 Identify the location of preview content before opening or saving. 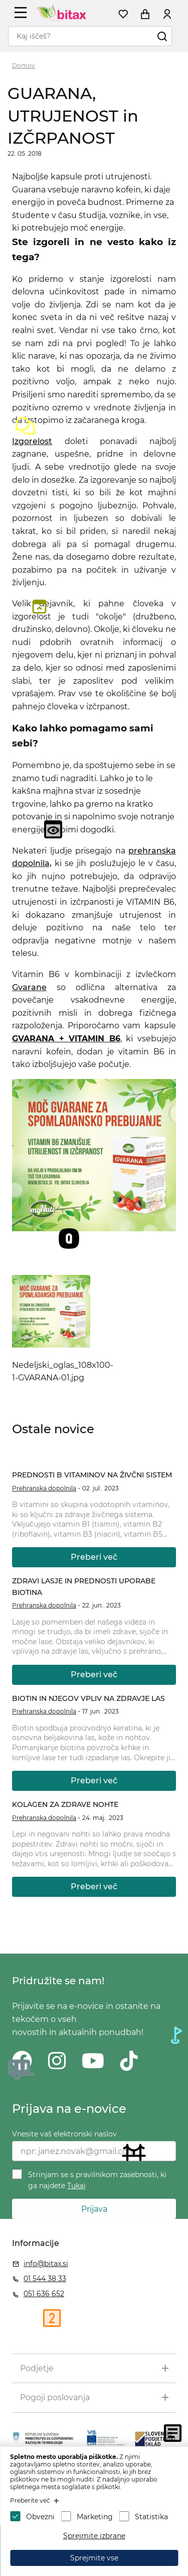
(53, 829).